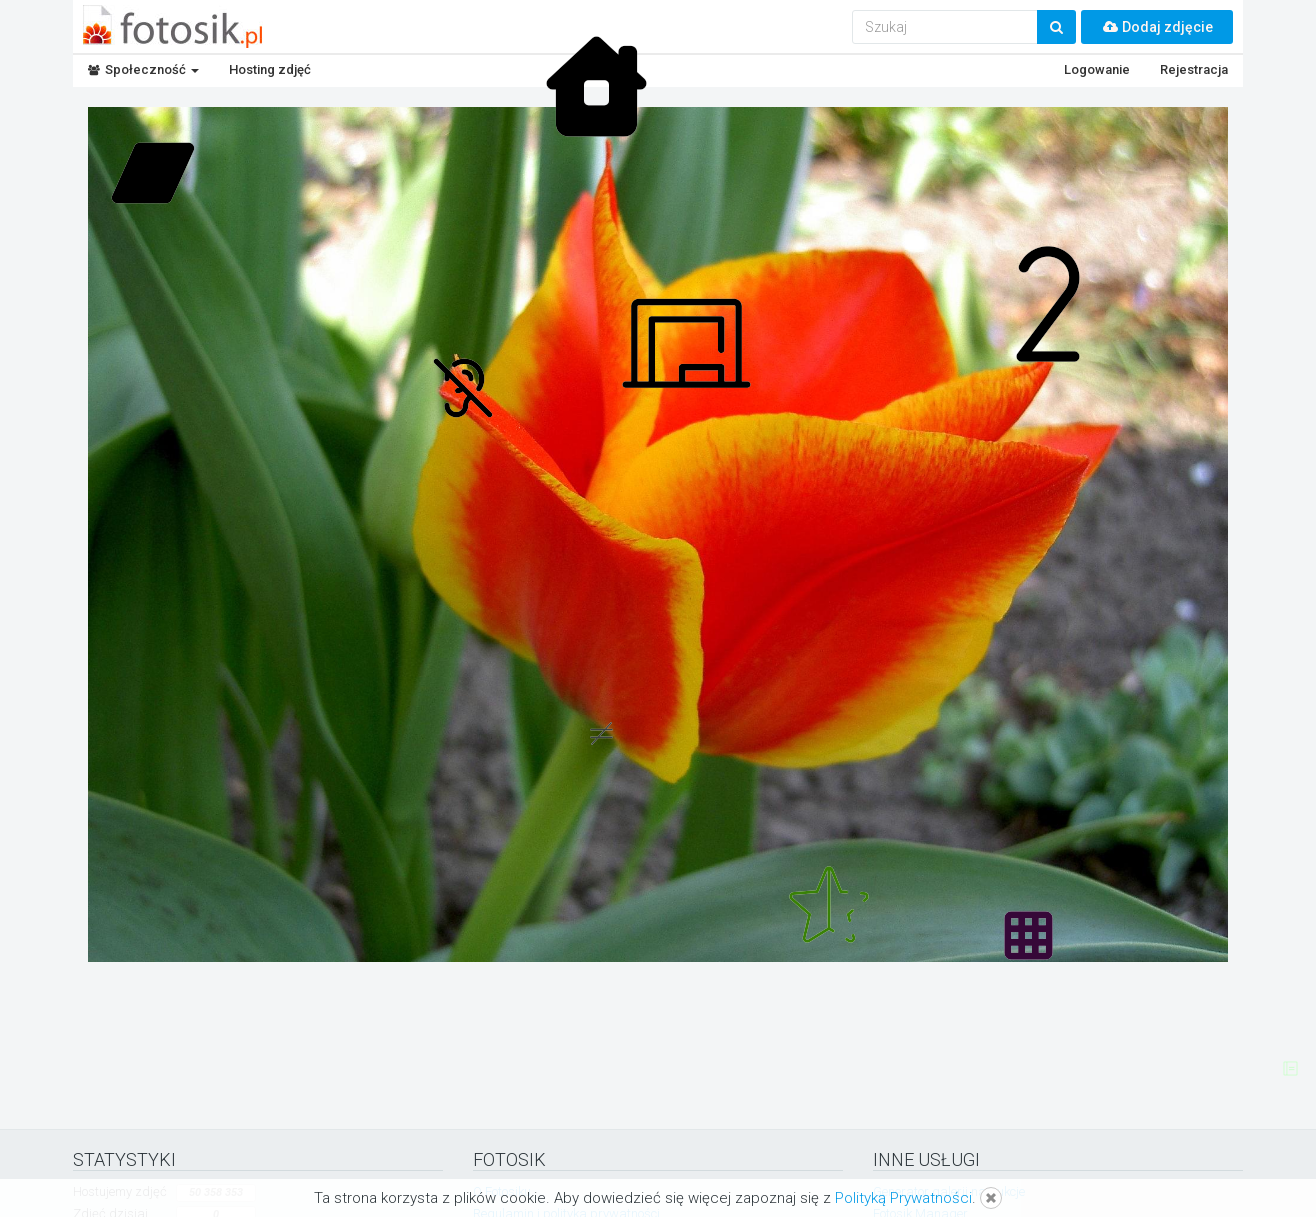 Image resolution: width=1316 pixels, height=1217 pixels. I want to click on open your notebook or notes, so click(1290, 1068).